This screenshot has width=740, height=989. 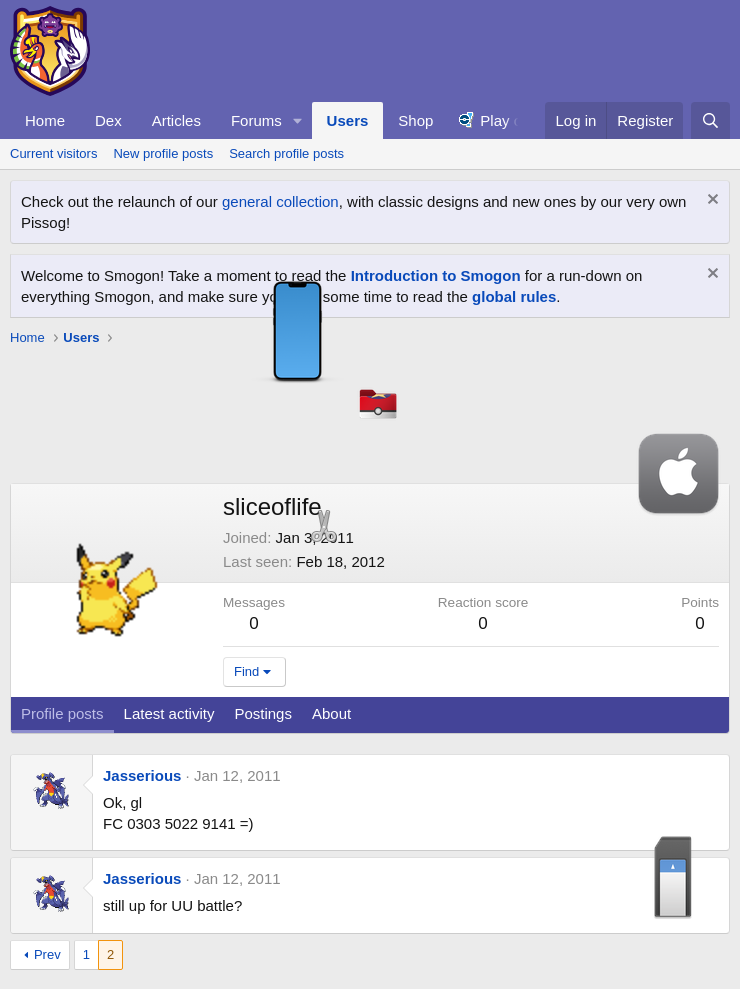 What do you see at coordinates (378, 405) in the screenshot?
I see `open pokémon-themed folder` at bounding box center [378, 405].